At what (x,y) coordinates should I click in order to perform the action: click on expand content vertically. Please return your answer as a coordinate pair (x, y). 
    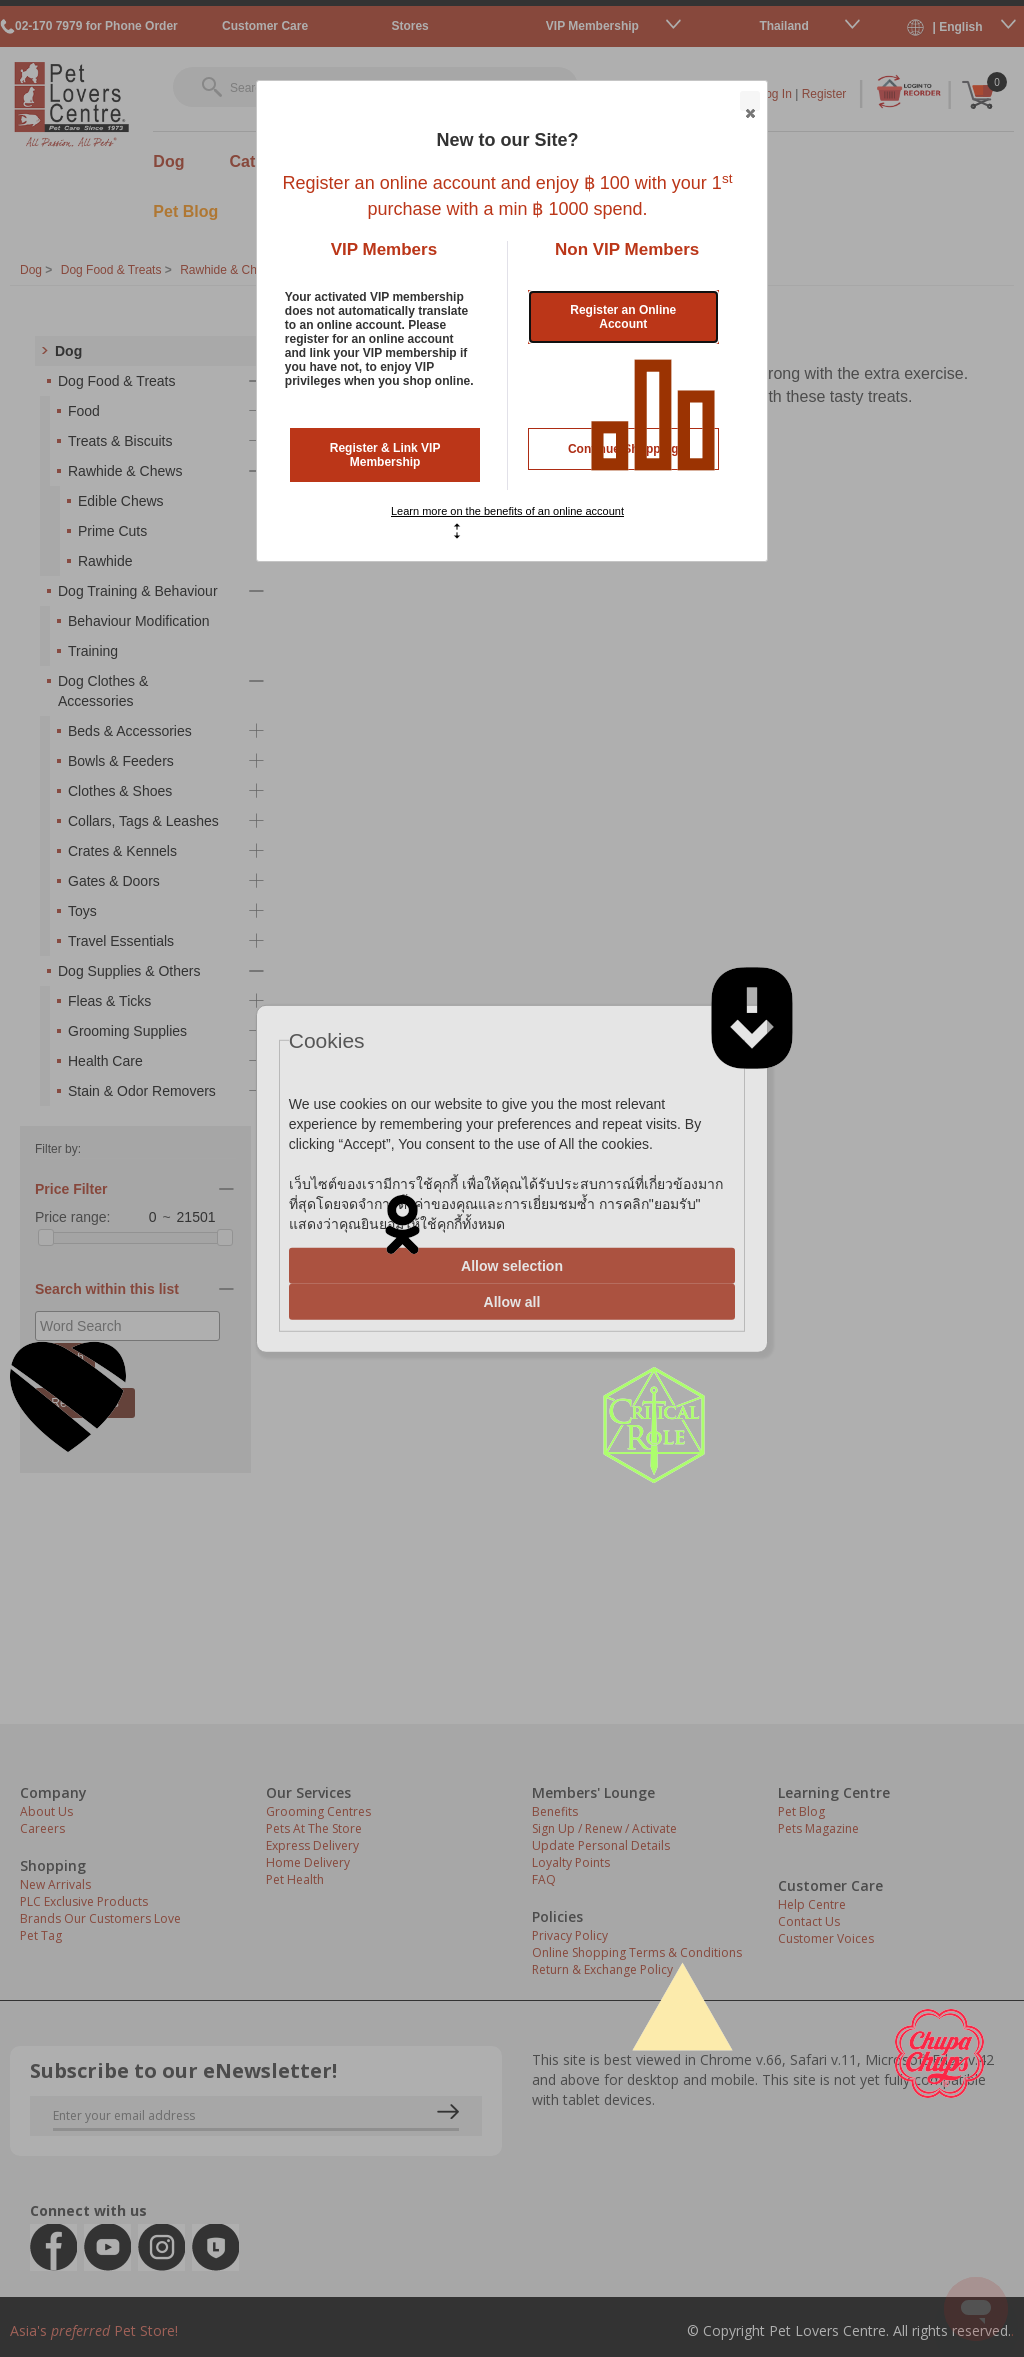
    Looking at the image, I should click on (457, 531).